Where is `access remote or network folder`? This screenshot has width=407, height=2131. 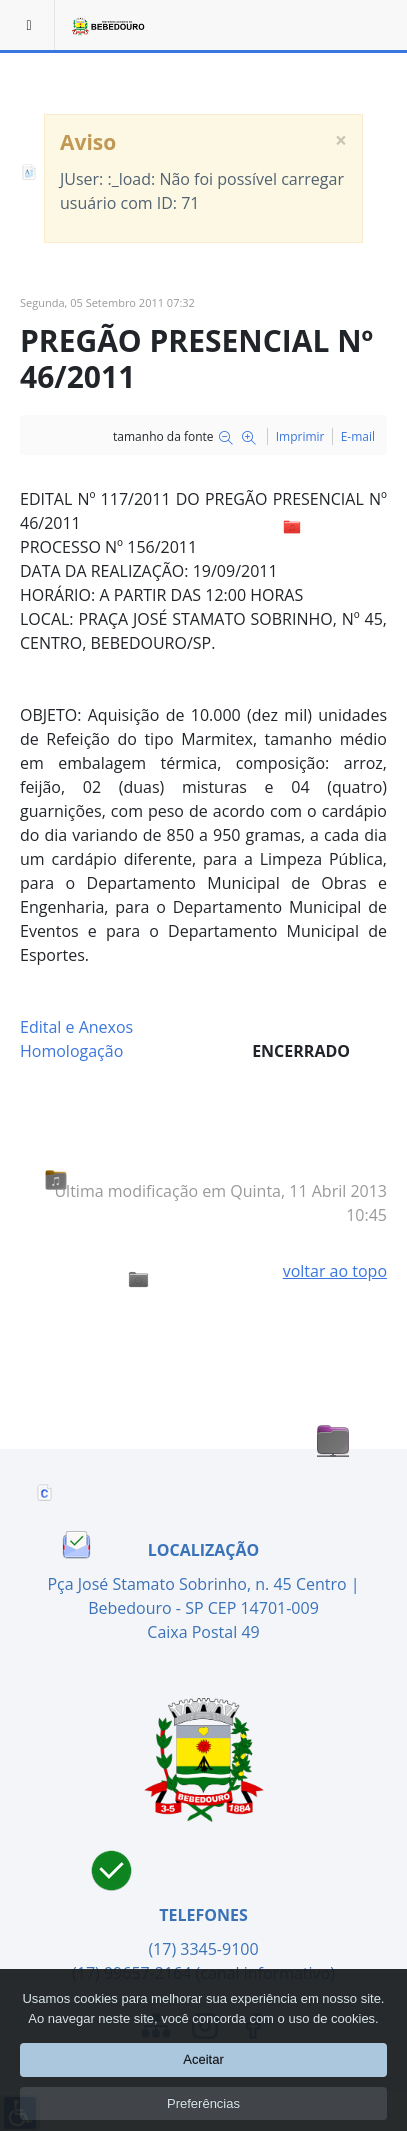
access remote or network folder is located at coordinates (333, 1441).